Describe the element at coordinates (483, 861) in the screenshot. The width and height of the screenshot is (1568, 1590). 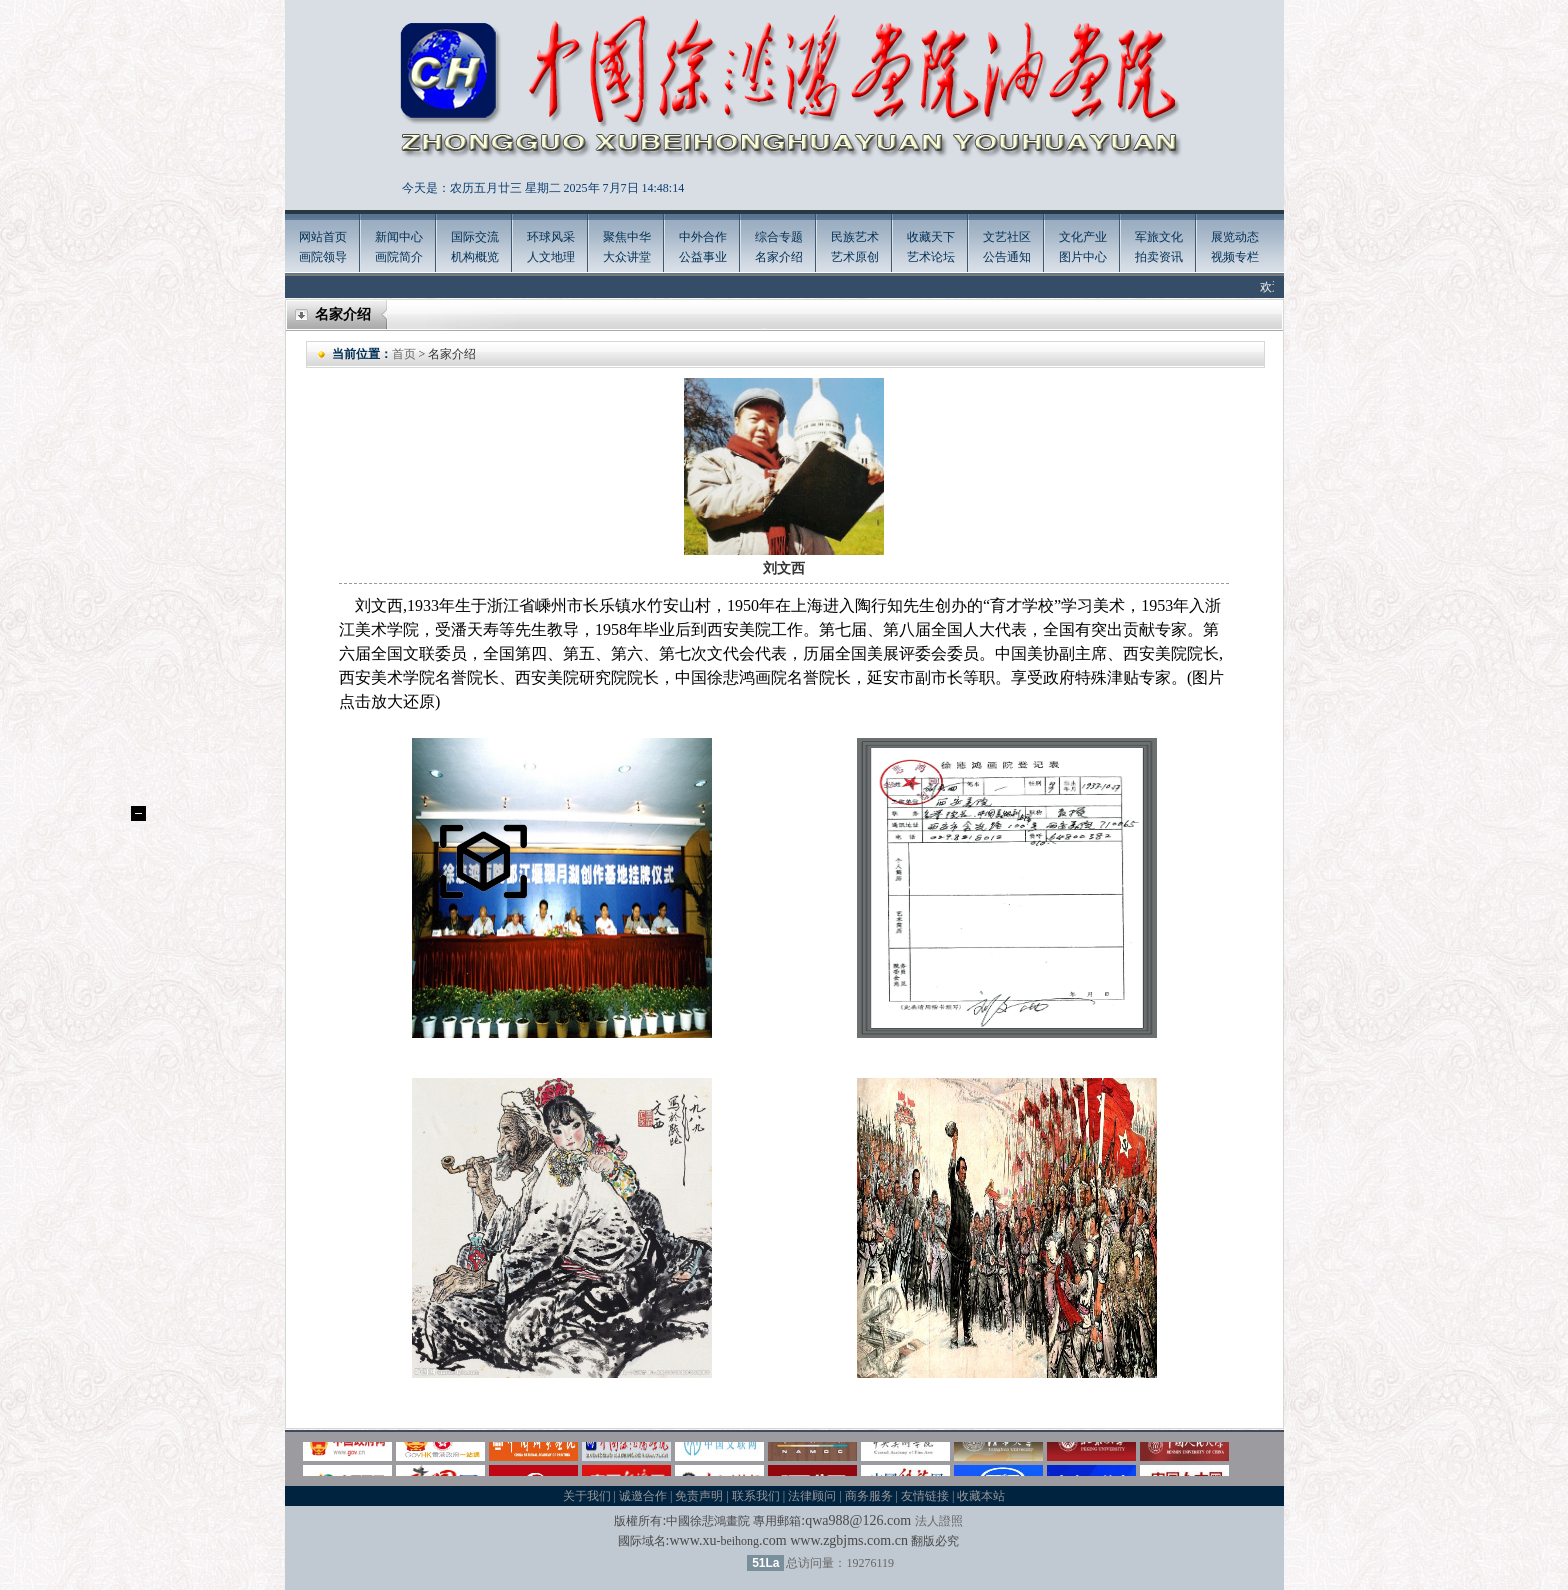
I see `scan or capture a 3D object` at that location.